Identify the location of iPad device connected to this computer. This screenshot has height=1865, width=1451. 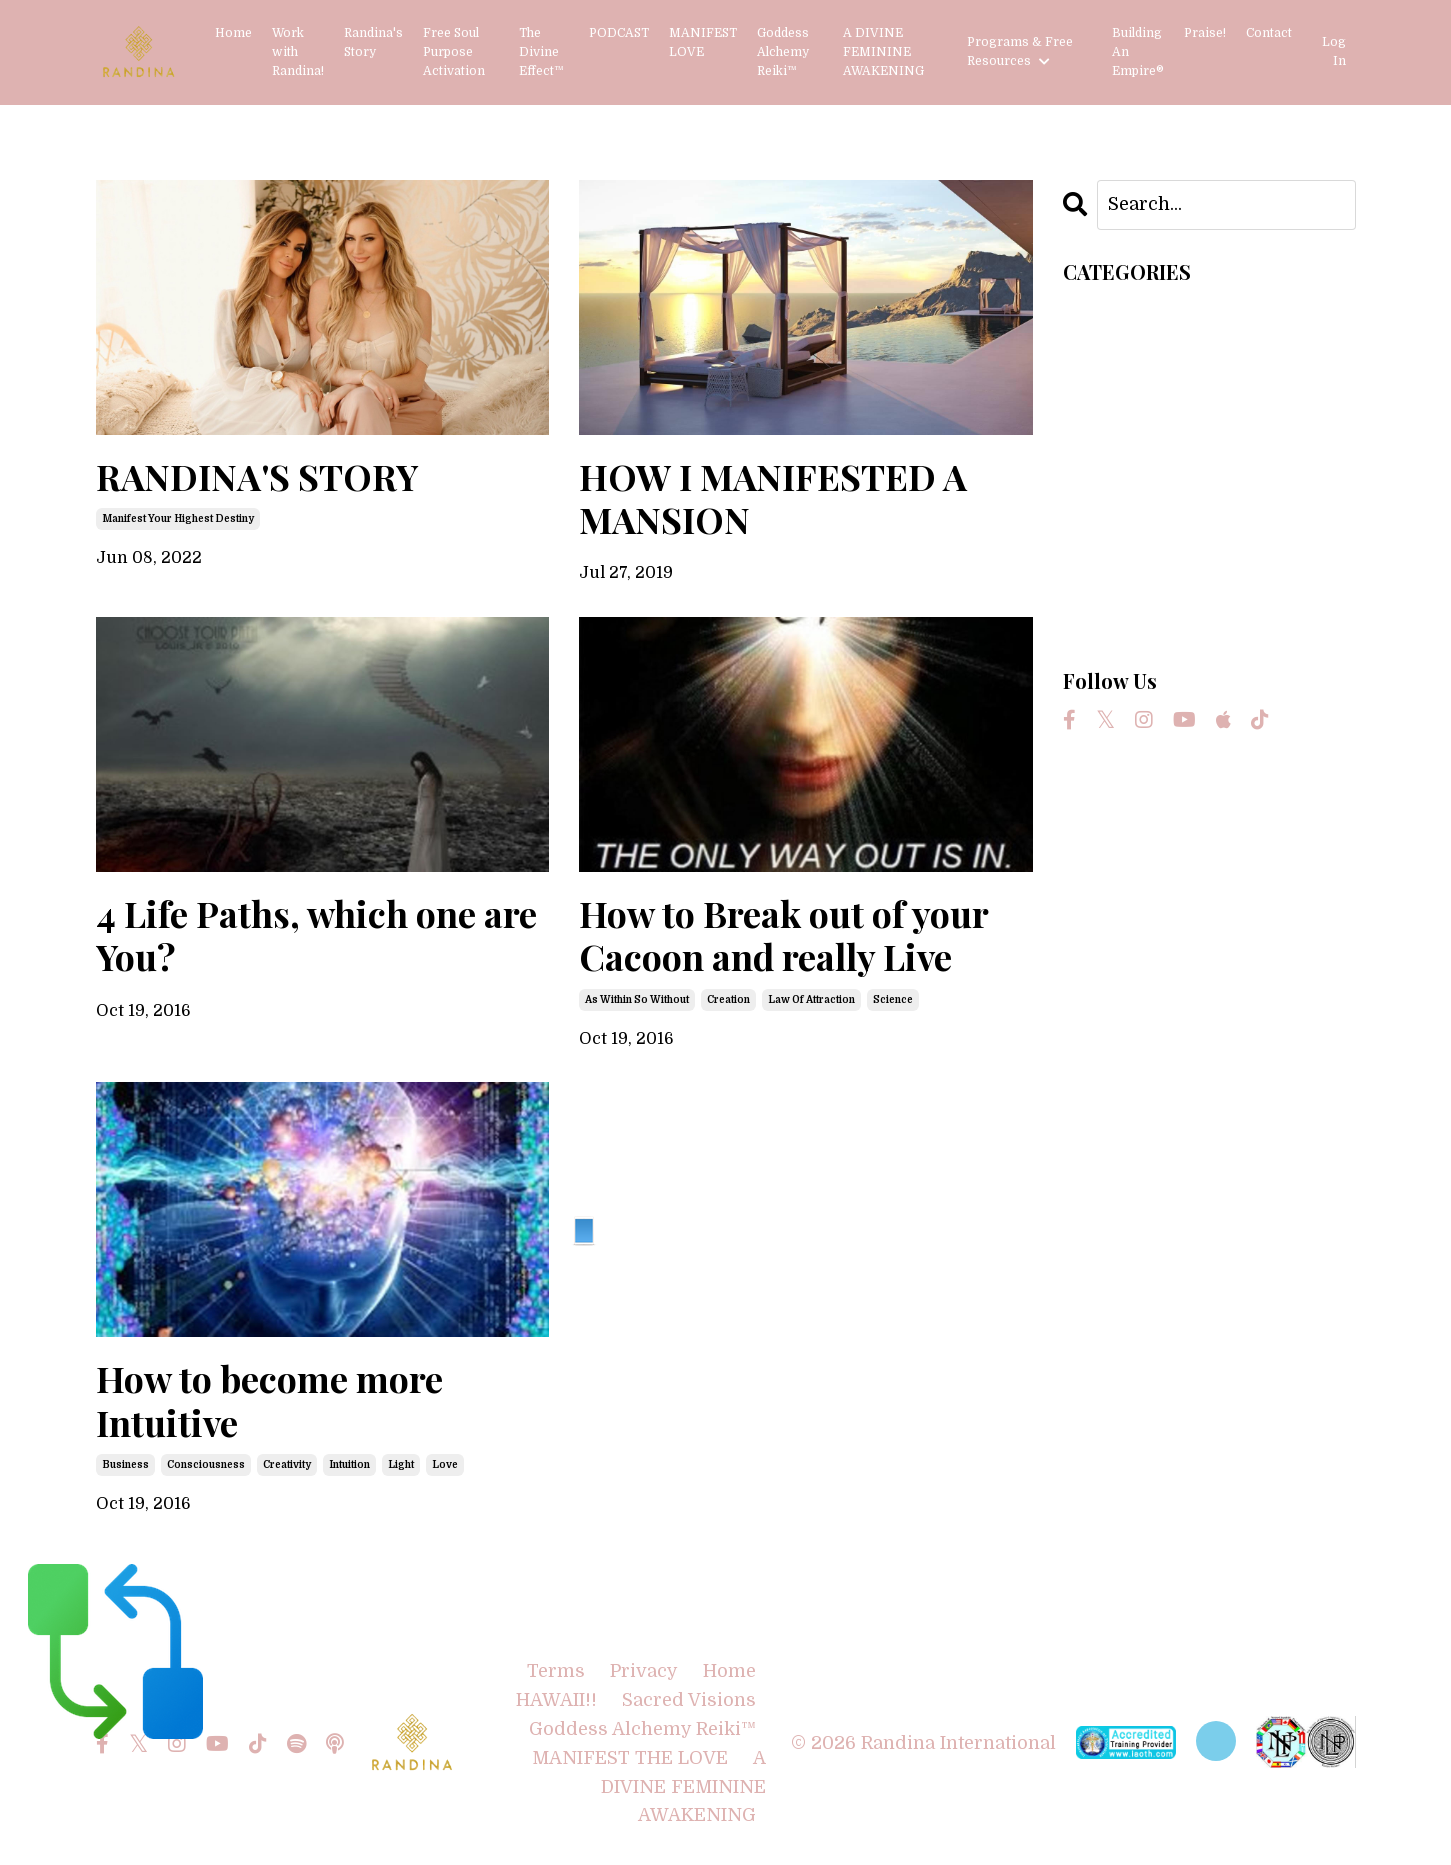
(584, 1231).